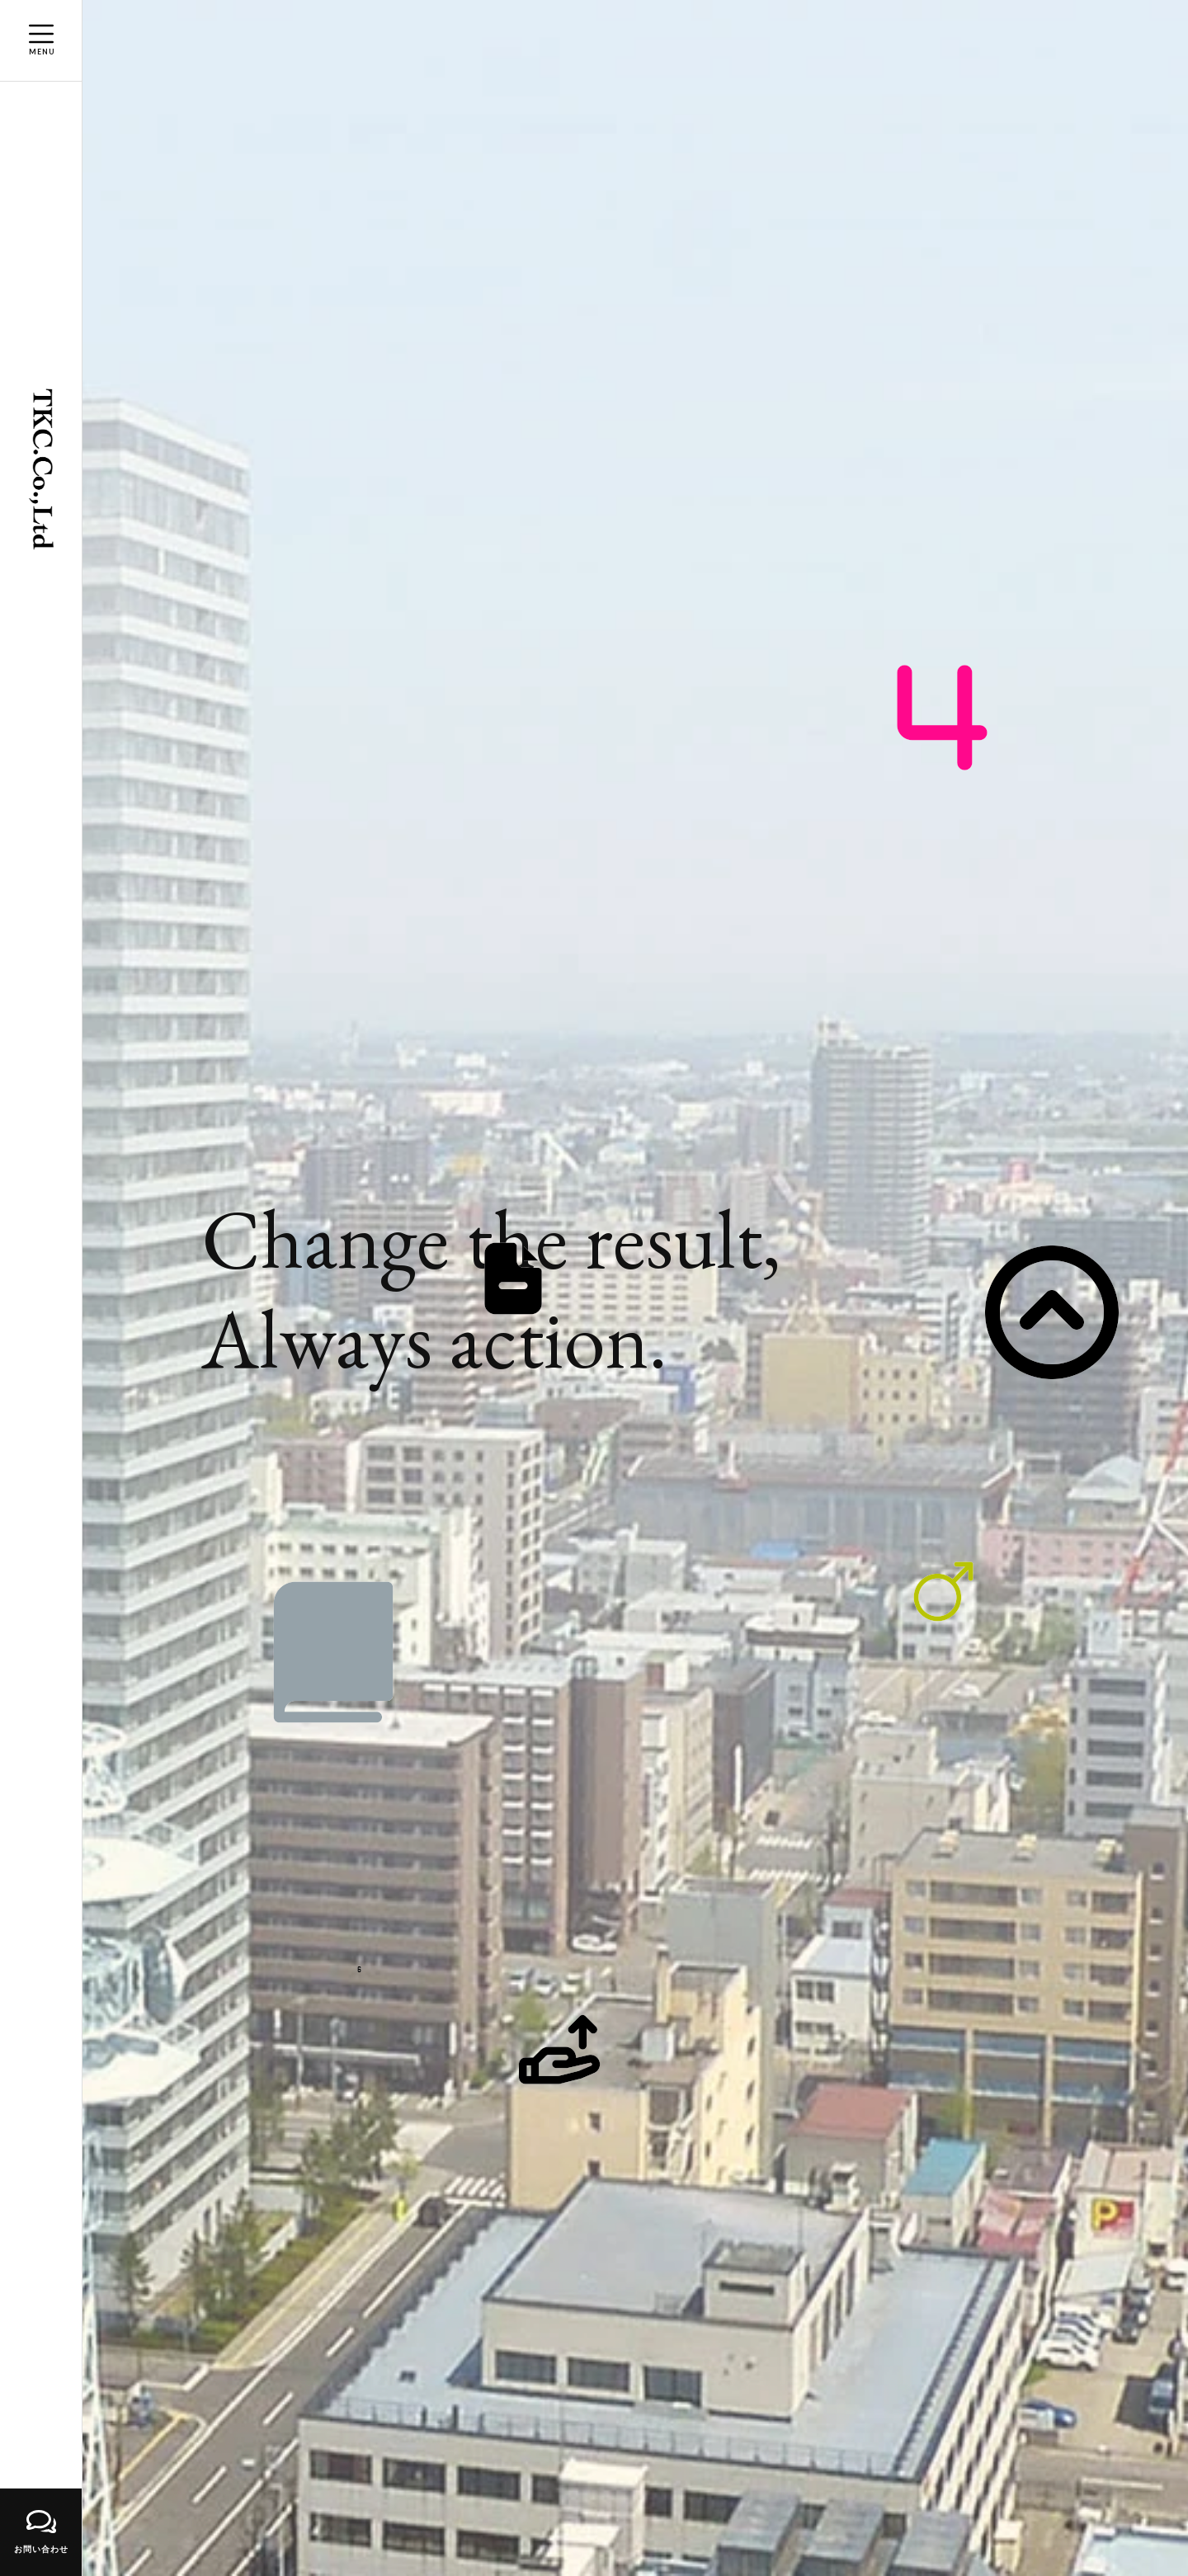  Describe the element at coordinates (945, 1590) in the screenshot. I see `indicates male gender selection` at that location.